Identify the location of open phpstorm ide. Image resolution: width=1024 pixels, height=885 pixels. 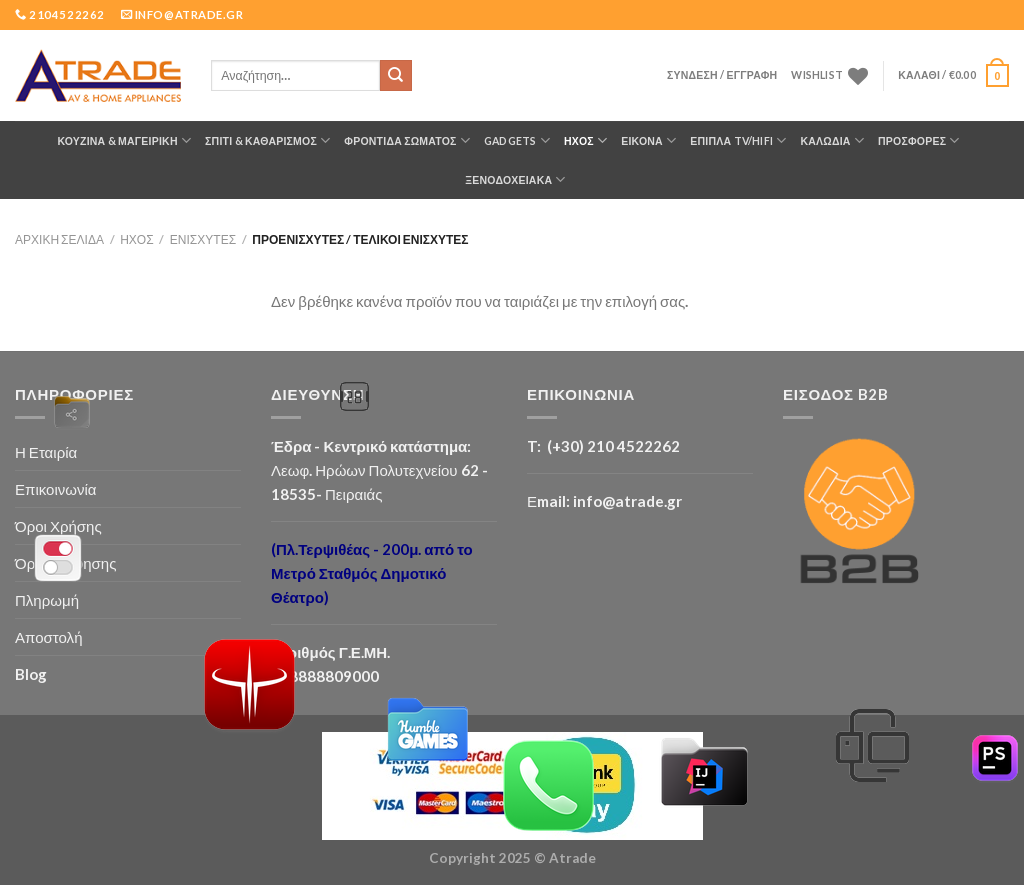
(995, 758).